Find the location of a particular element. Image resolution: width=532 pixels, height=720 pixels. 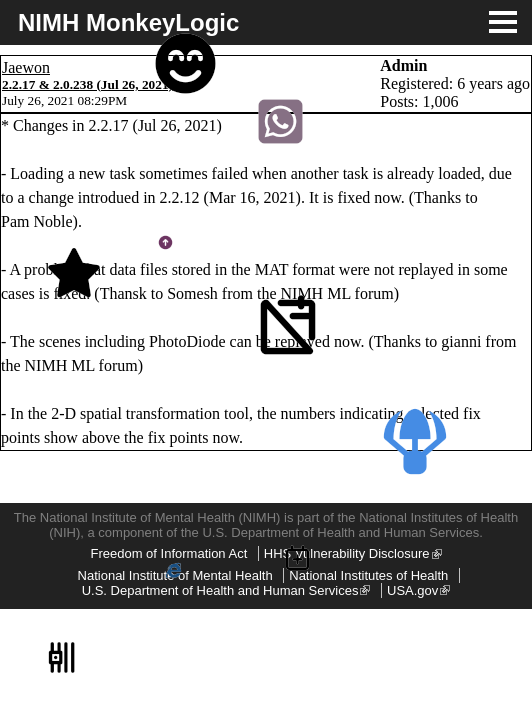

upload a file or content is located at coordinates (165, 242).